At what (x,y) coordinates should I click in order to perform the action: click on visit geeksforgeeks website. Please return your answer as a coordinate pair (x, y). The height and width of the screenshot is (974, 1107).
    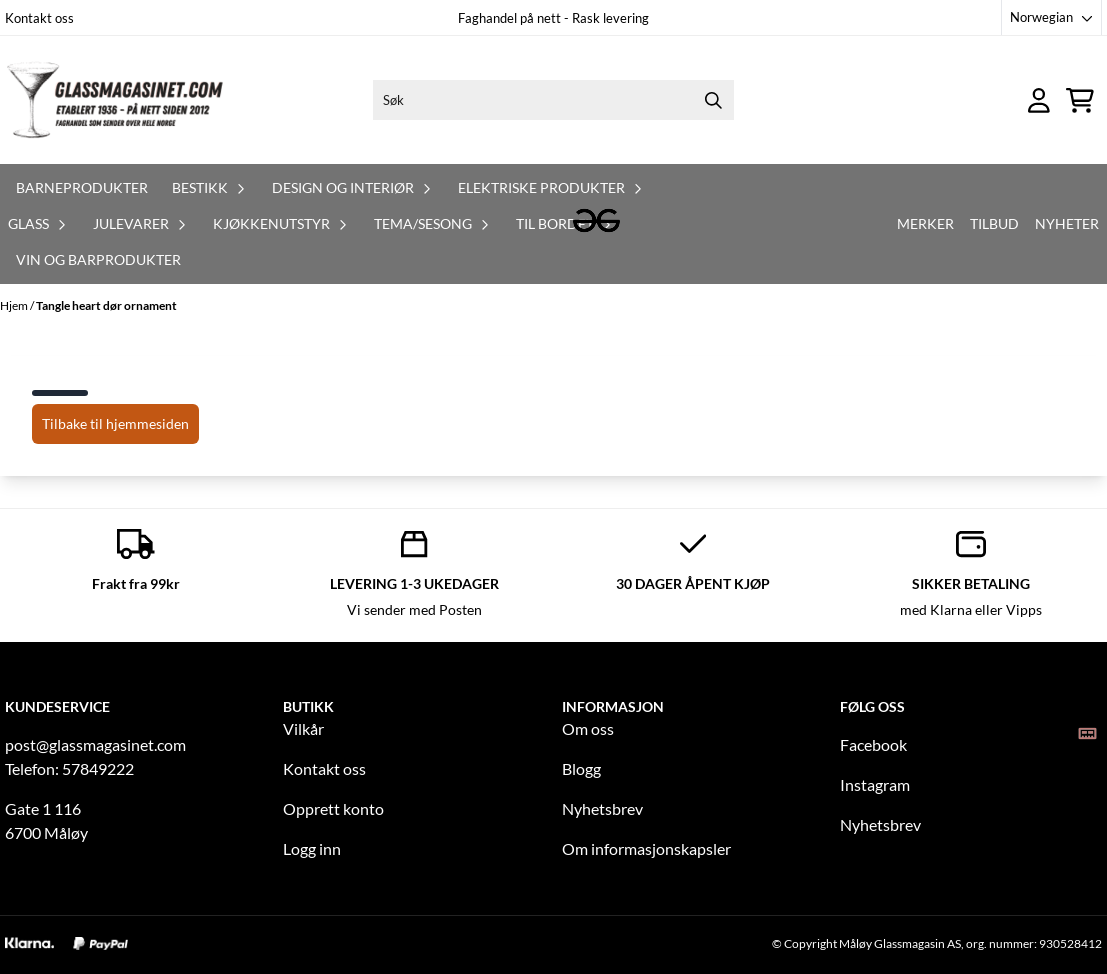
    Looking at the image, I should click on (596, 220).